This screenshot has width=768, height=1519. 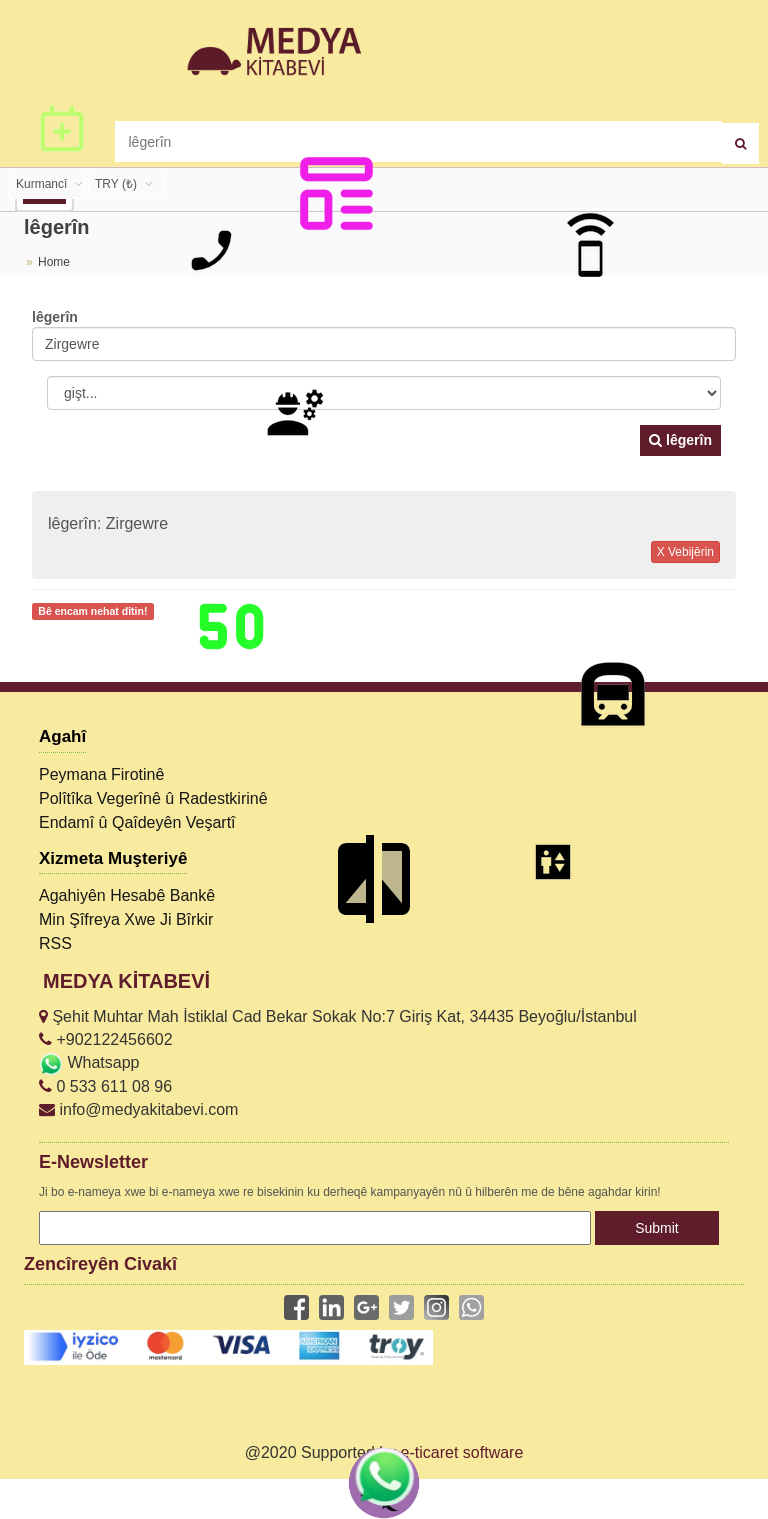 I want to click on indicates elevator access available, so click(x=553, y=862).